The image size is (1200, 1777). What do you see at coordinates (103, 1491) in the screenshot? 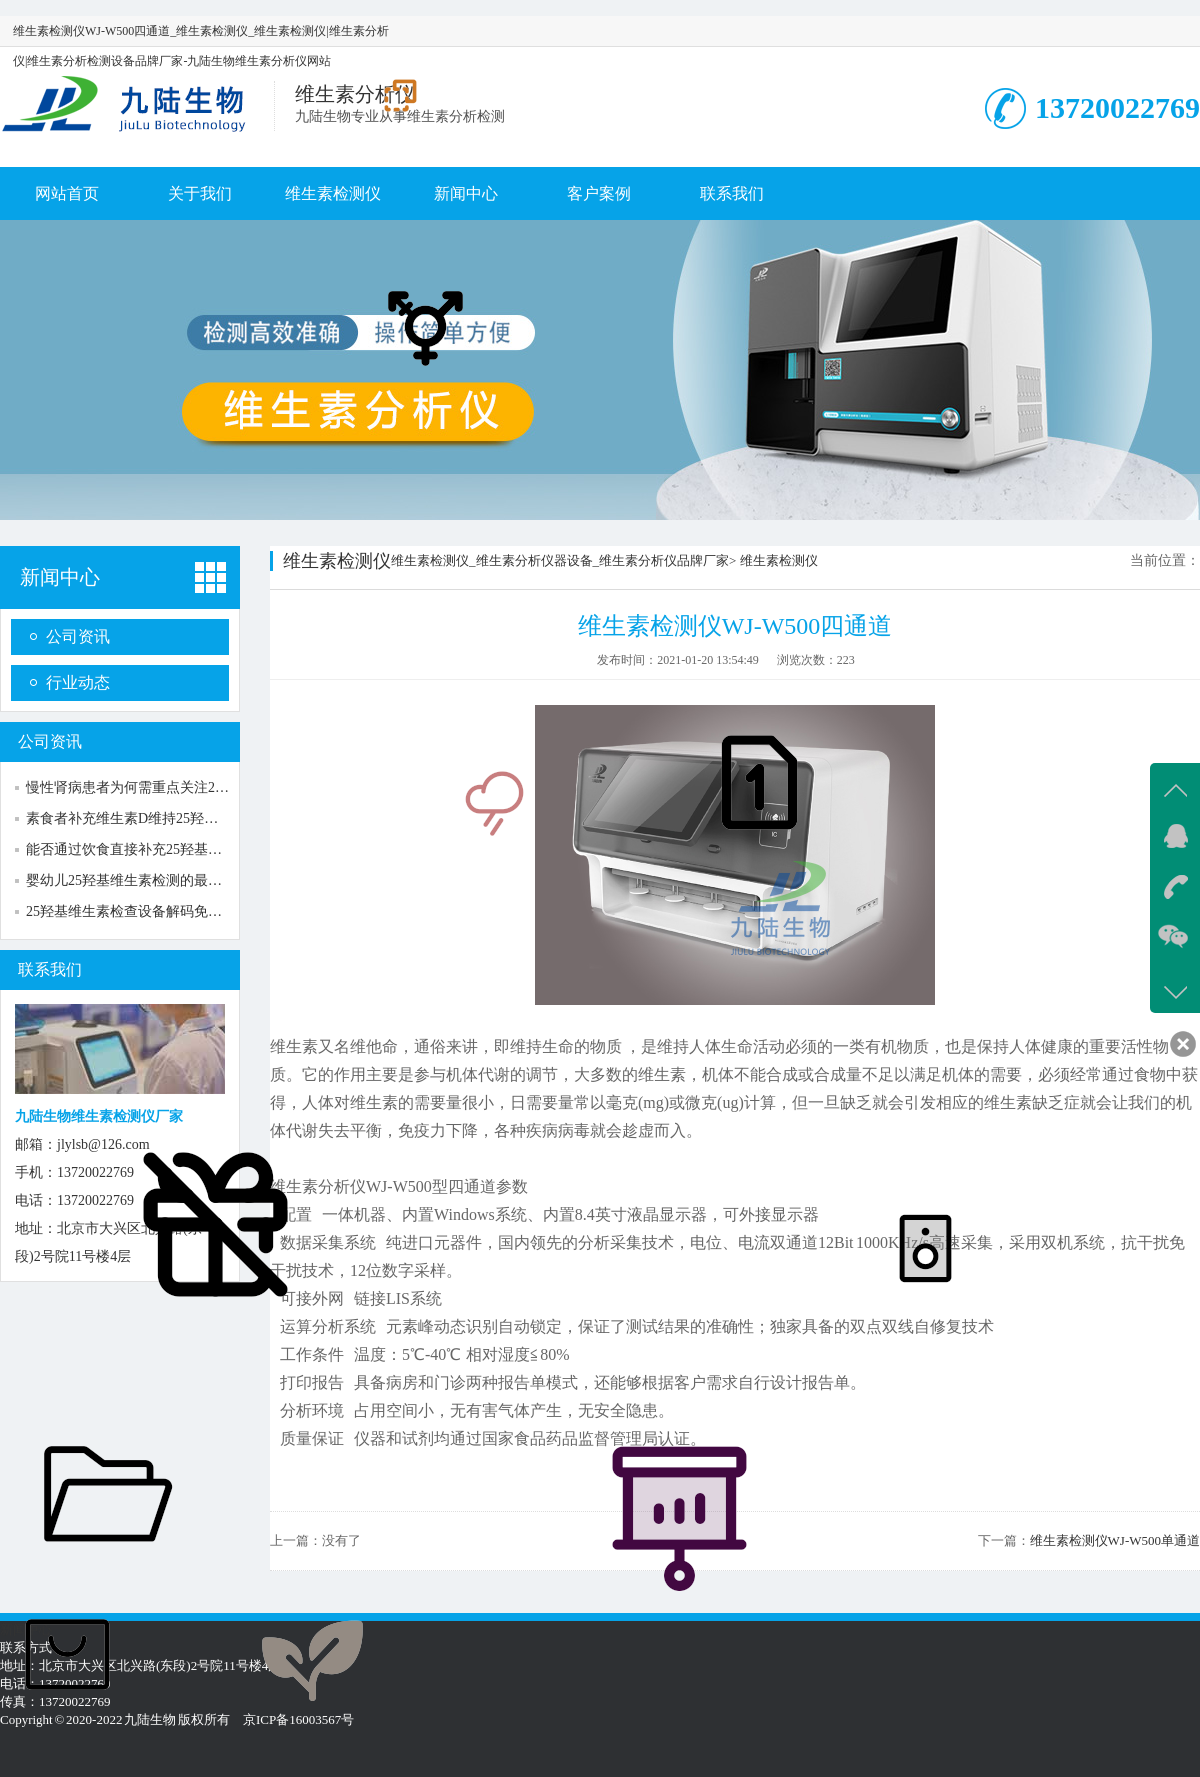
I see `open folder to view contents` at bounding box center [103, 1491].